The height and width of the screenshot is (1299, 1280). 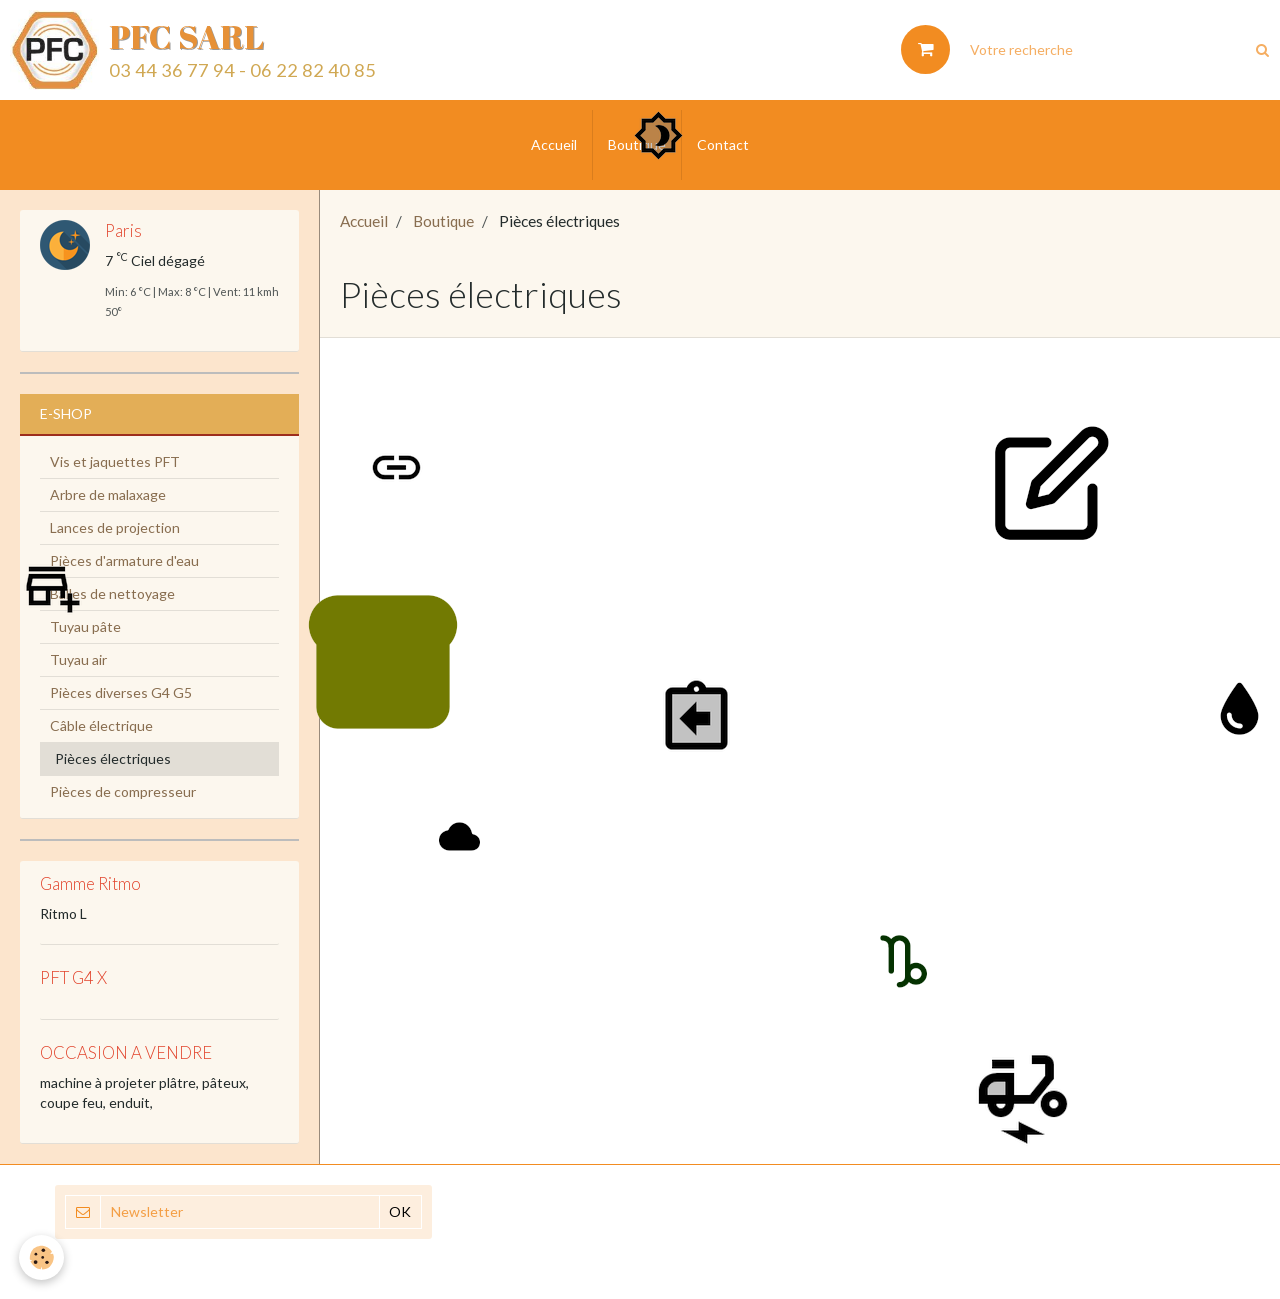 I want to click on adjust water or hydration settings, so click(x=1239, y=709).